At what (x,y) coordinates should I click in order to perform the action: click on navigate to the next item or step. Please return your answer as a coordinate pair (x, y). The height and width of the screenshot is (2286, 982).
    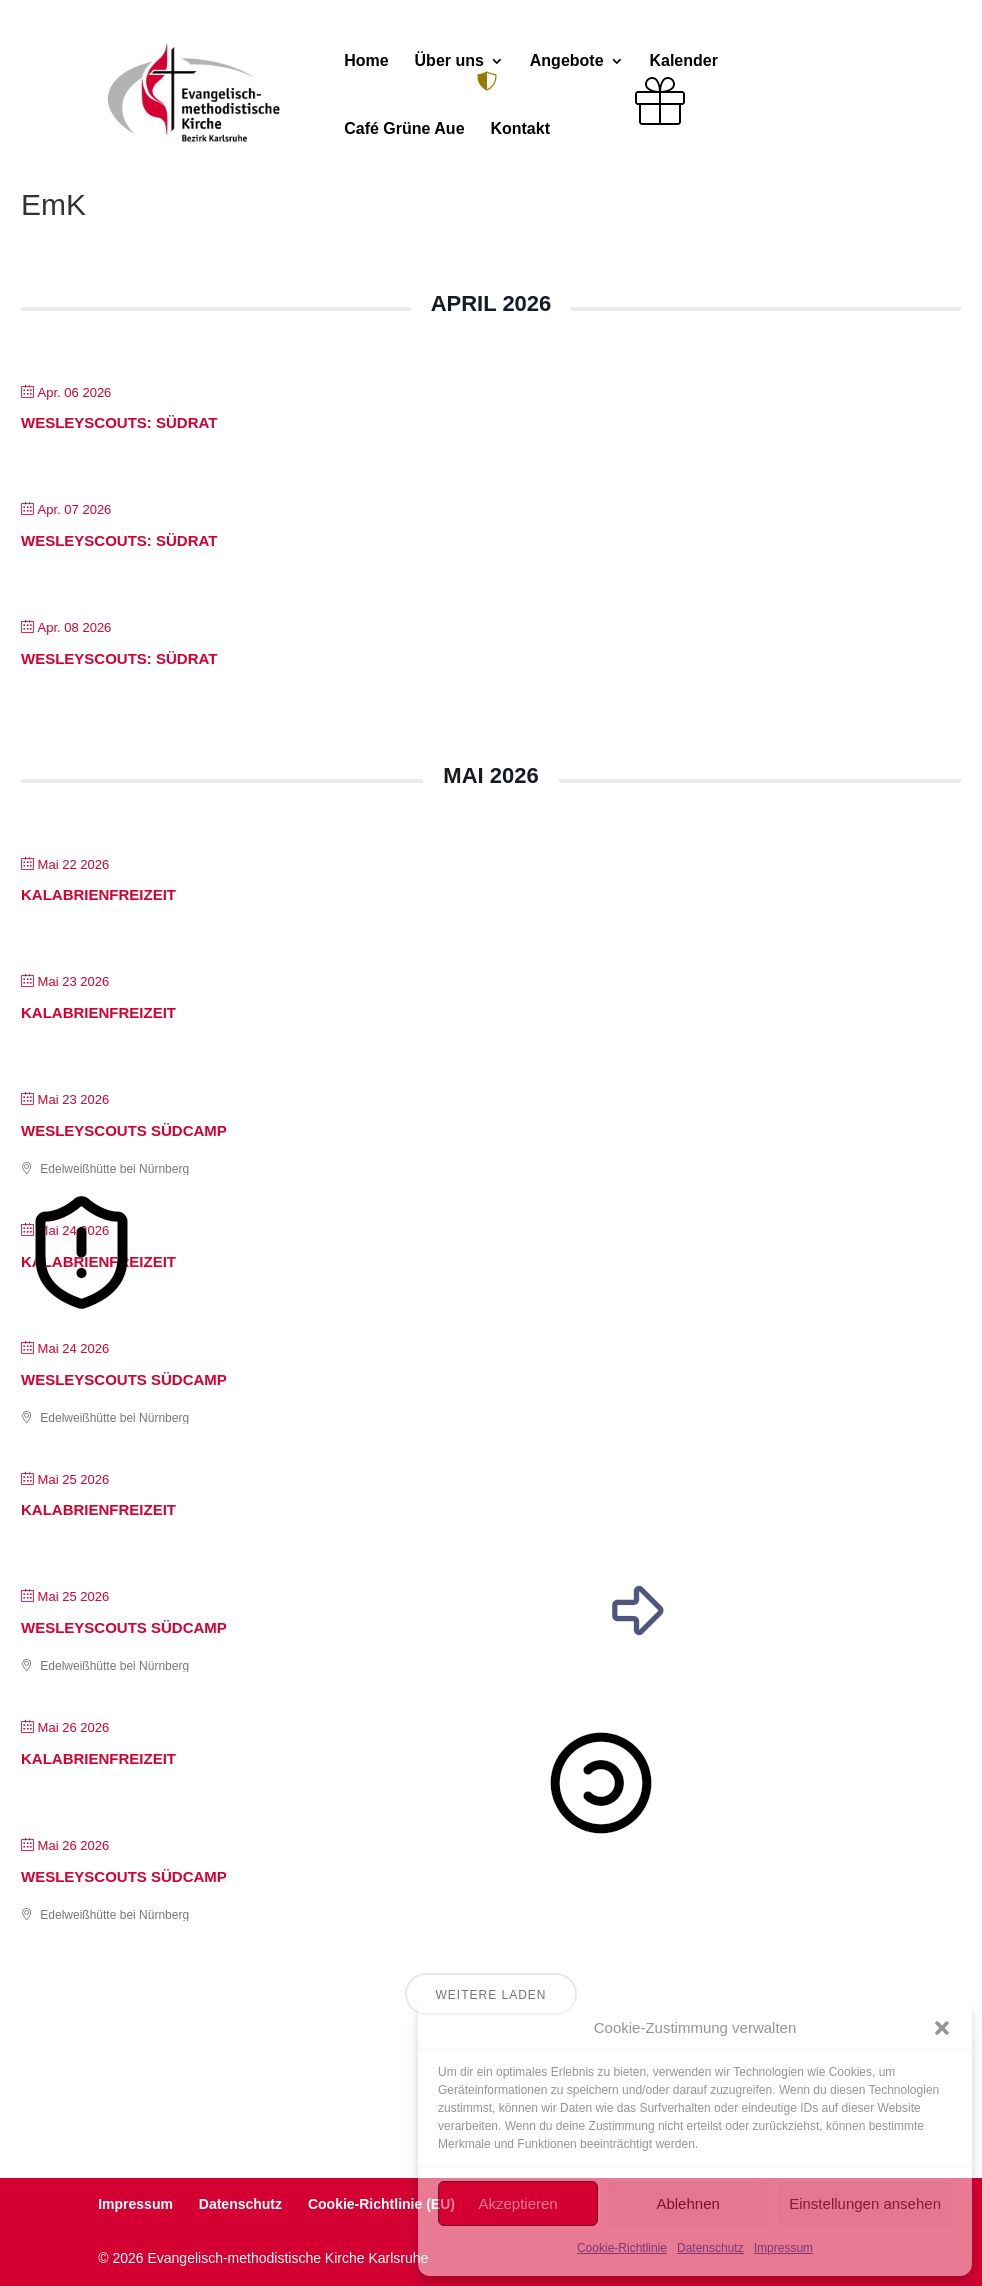
    Looking at the image, I should click on (636, 1610).